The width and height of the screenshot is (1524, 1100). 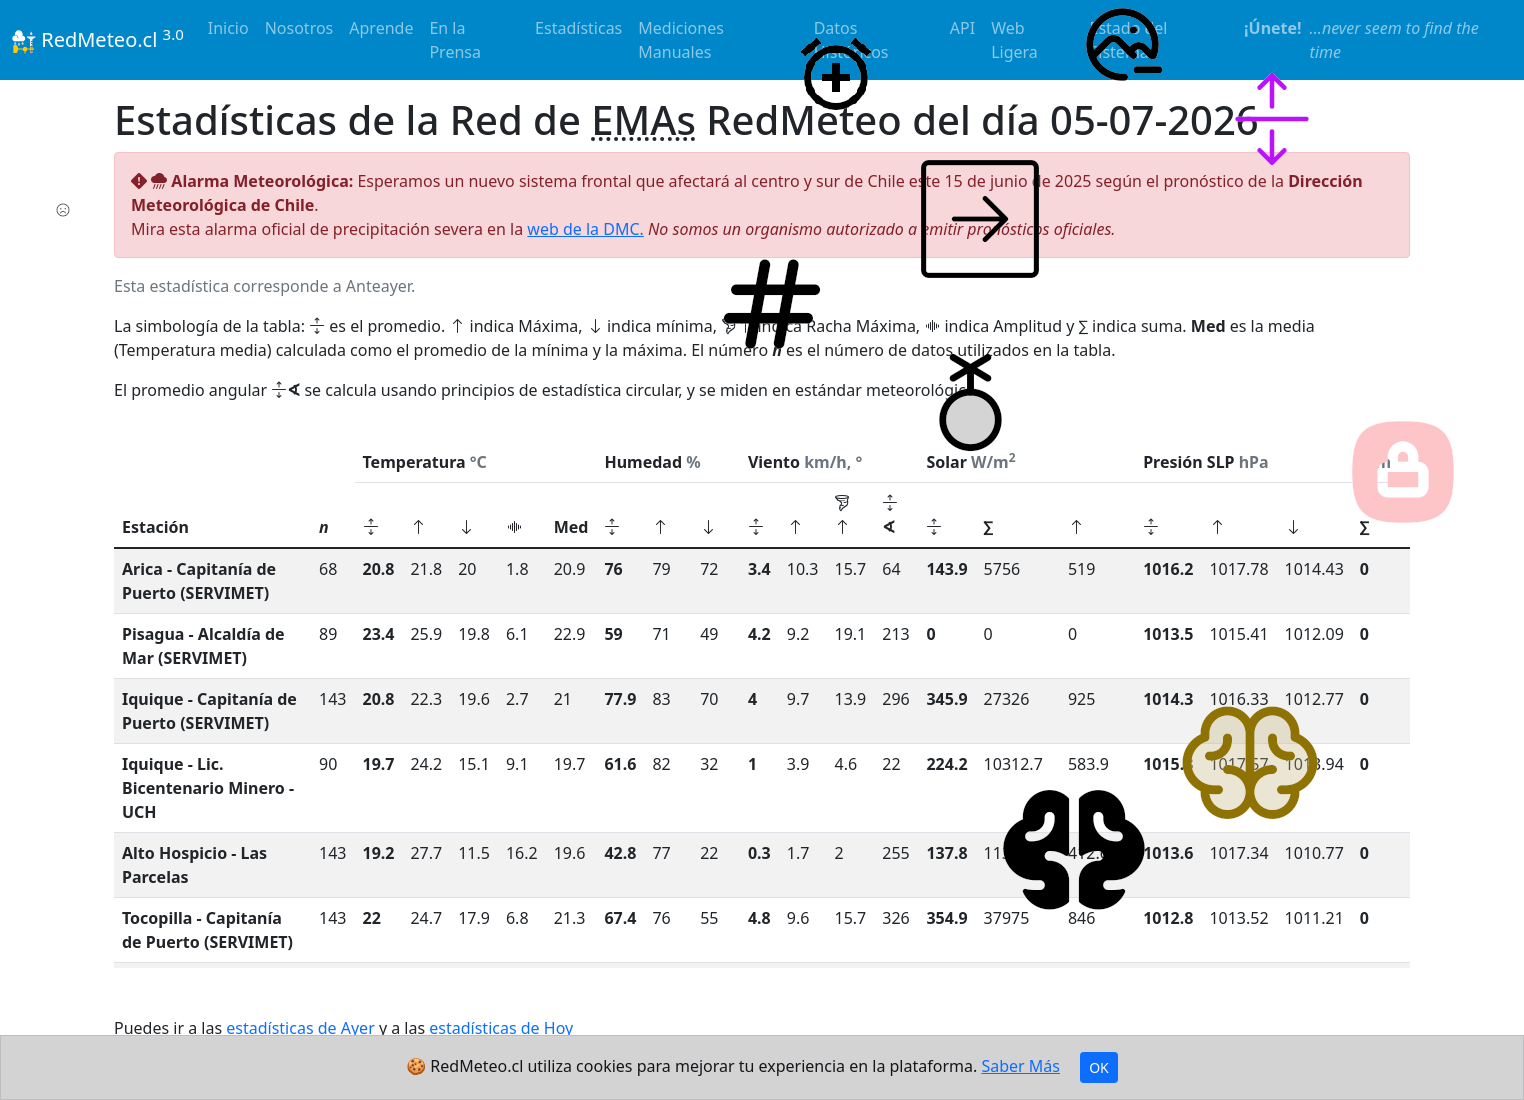 What do you see at coordinates (63, 210) in the screenshot?
I see `indicate negative feedback or dissatisfaction` at bounding box center [63, 210].